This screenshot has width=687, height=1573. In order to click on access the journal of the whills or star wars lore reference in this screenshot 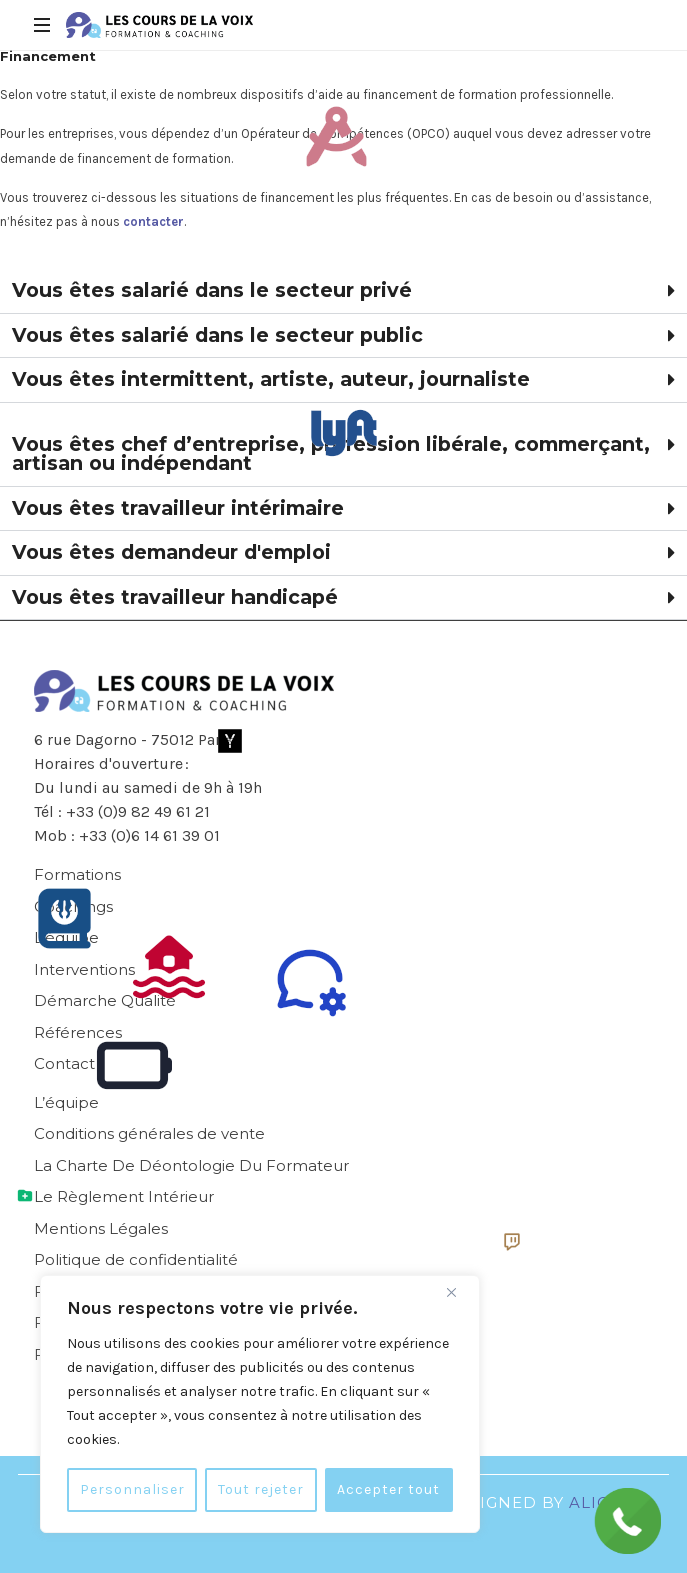, I will do `click(64, 918)`.